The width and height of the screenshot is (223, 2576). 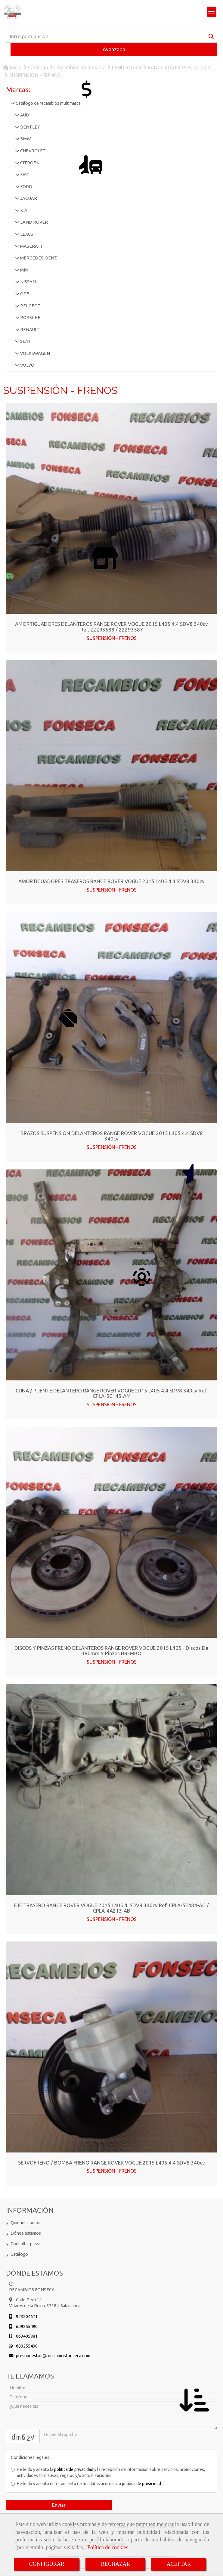 What do you see at coordinates (10, 576) in the screenshot?
I see `request emergency medical services` at bounding box center [10, 576].